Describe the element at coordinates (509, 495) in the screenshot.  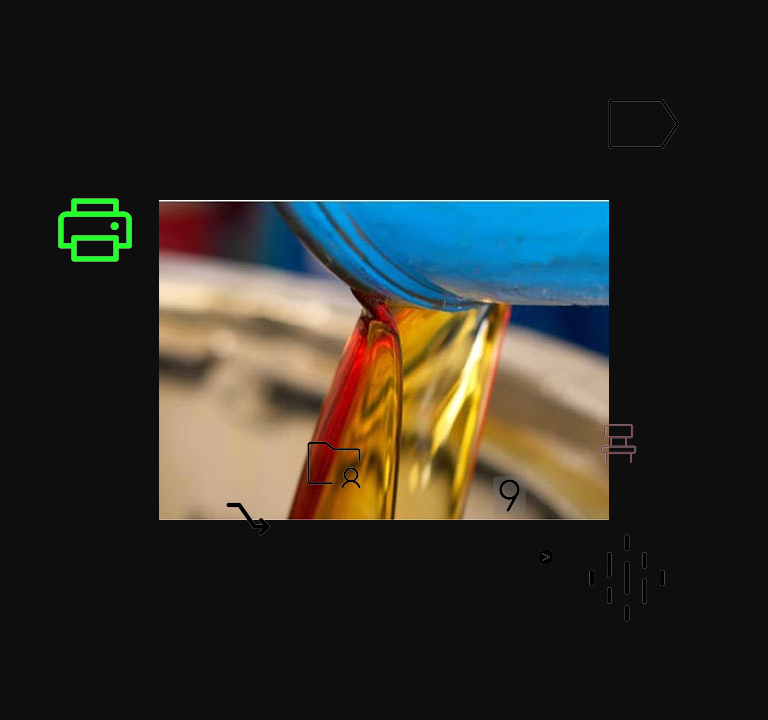
I see `indicates the number nine in a sequence or list` at that location.